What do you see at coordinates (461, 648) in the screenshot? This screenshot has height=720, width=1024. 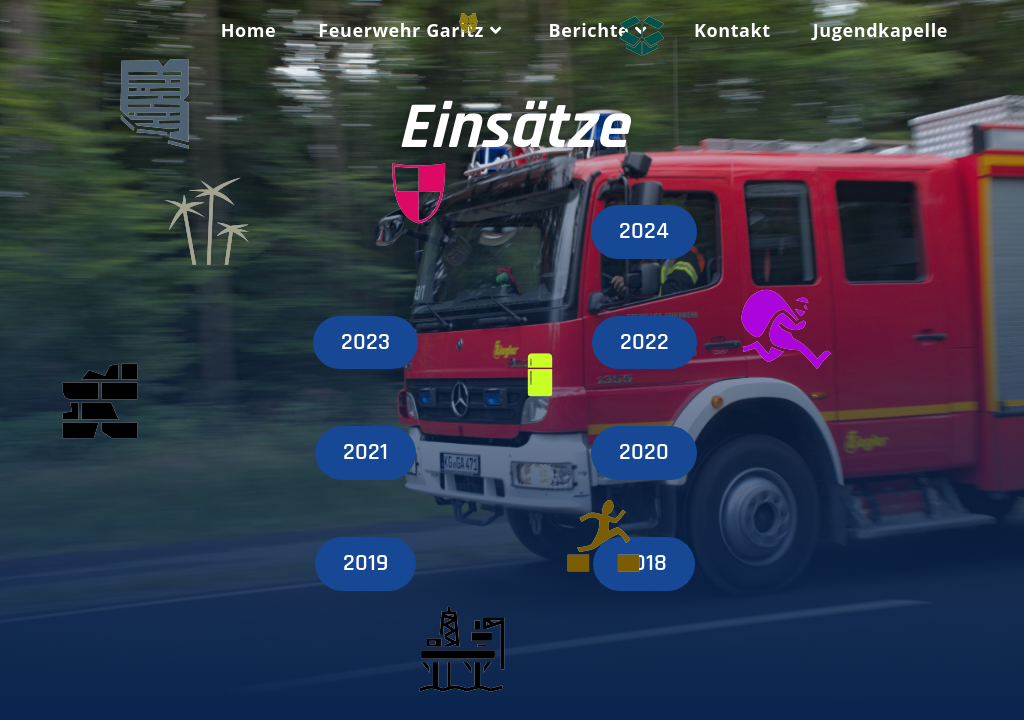 I see `view offshore drilling operations` at bounding box center [461, 648].